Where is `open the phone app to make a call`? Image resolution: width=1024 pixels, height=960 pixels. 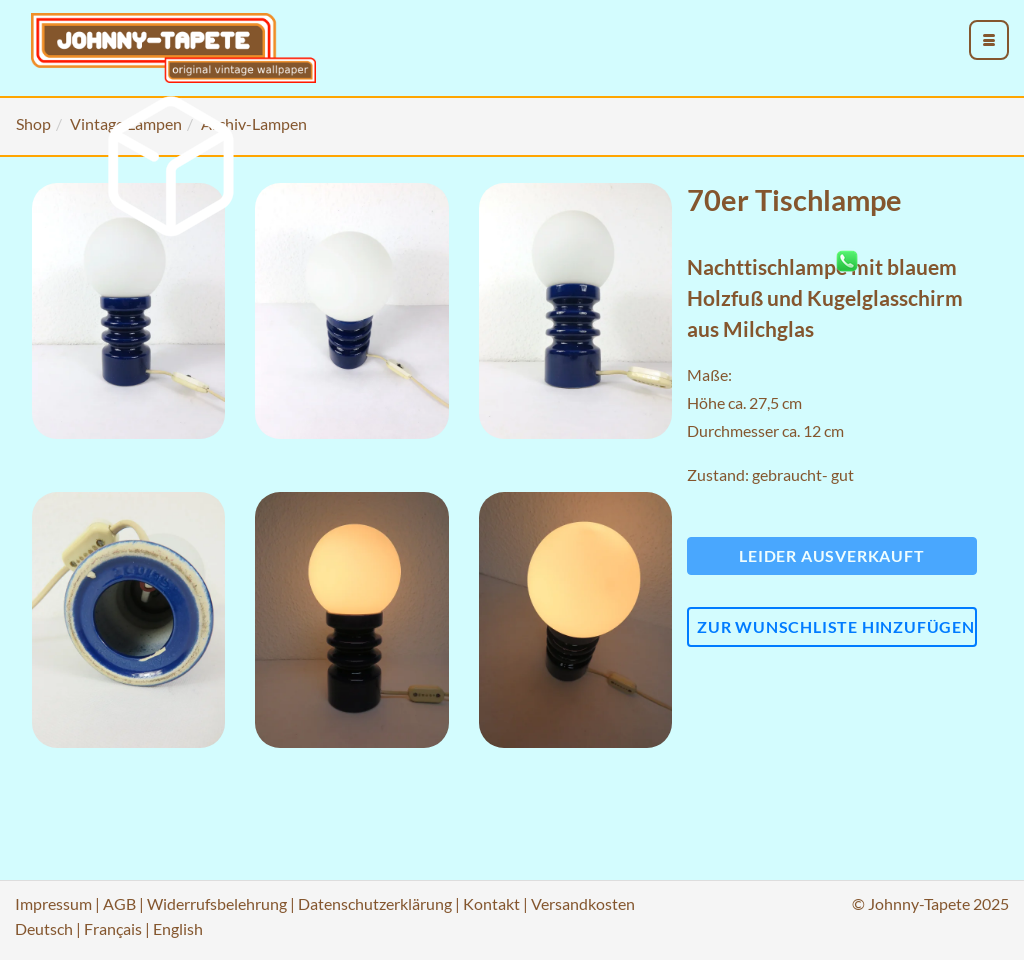
open the phone app to make a call is located at coordinates (847, 261).